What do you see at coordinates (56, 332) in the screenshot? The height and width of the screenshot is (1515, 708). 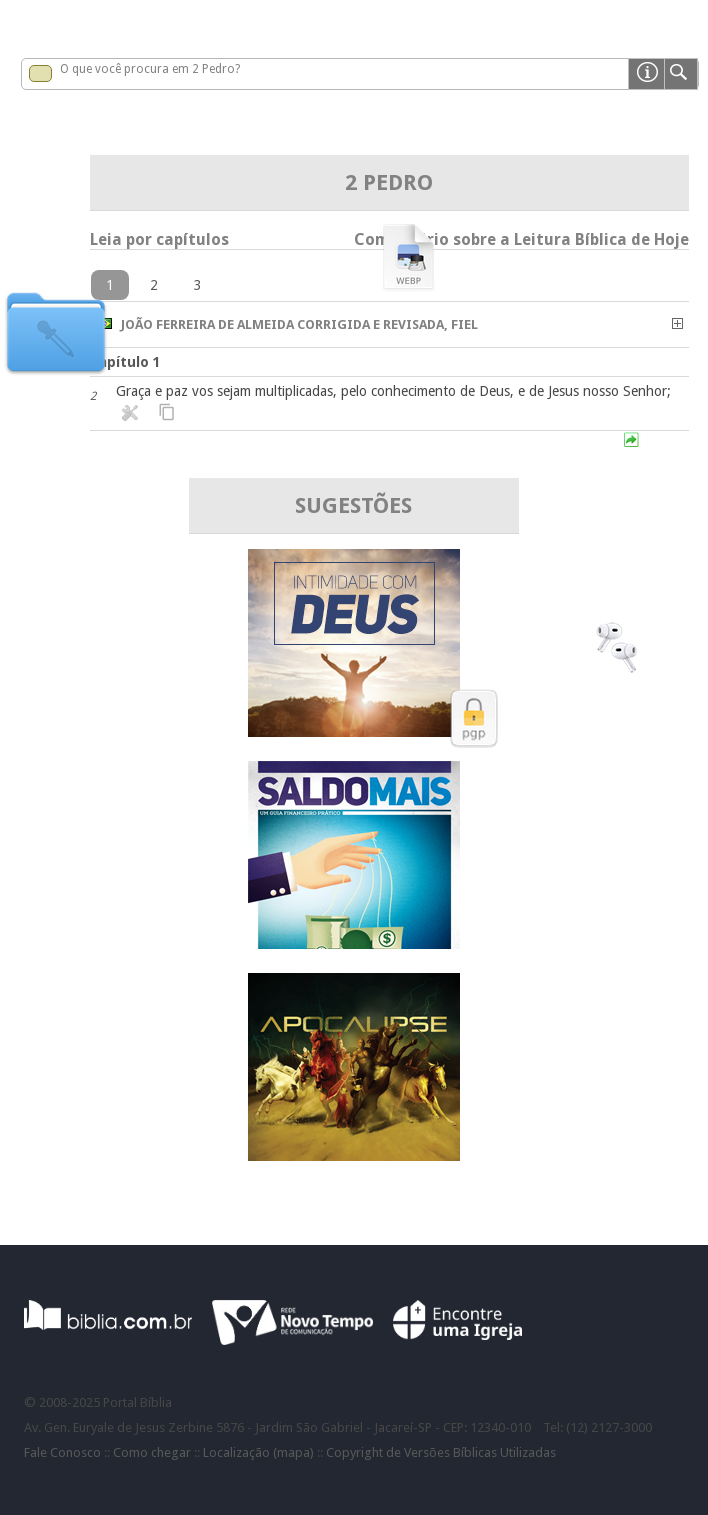 I see `folder containing color picker or eyedropper tool assets` at bounding box center [56, 332].